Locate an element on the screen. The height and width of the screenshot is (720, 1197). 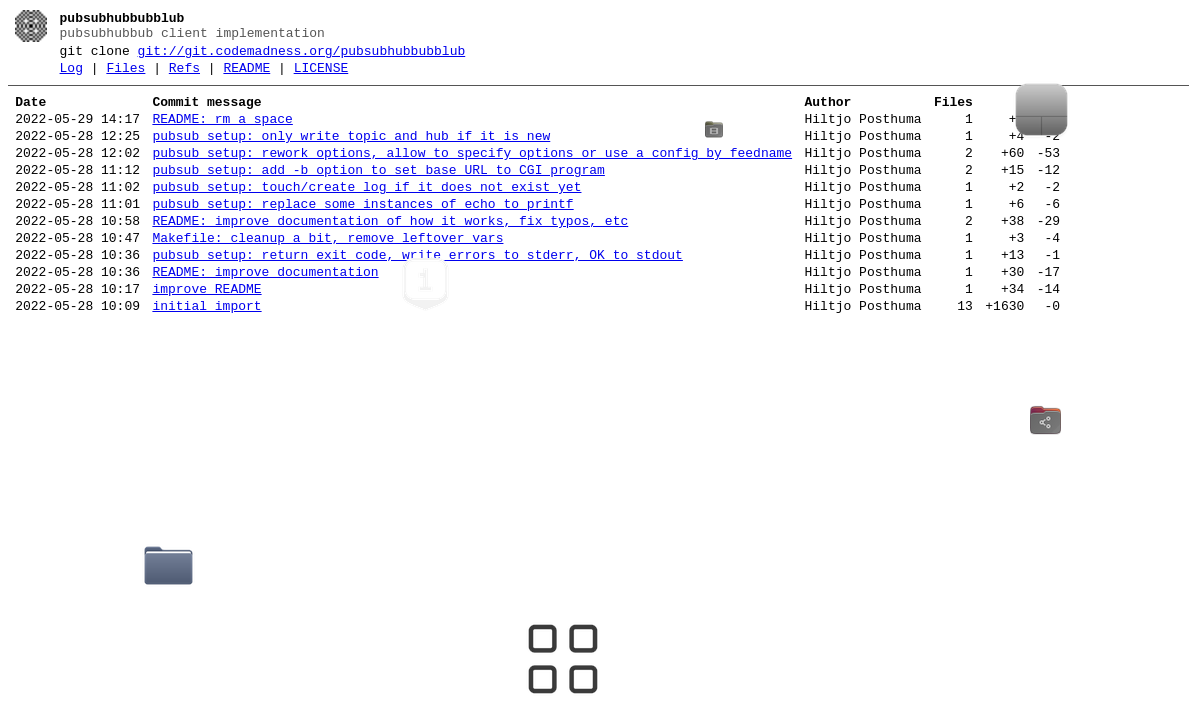
access your public shared folder is located at coordinates (1045, 419).